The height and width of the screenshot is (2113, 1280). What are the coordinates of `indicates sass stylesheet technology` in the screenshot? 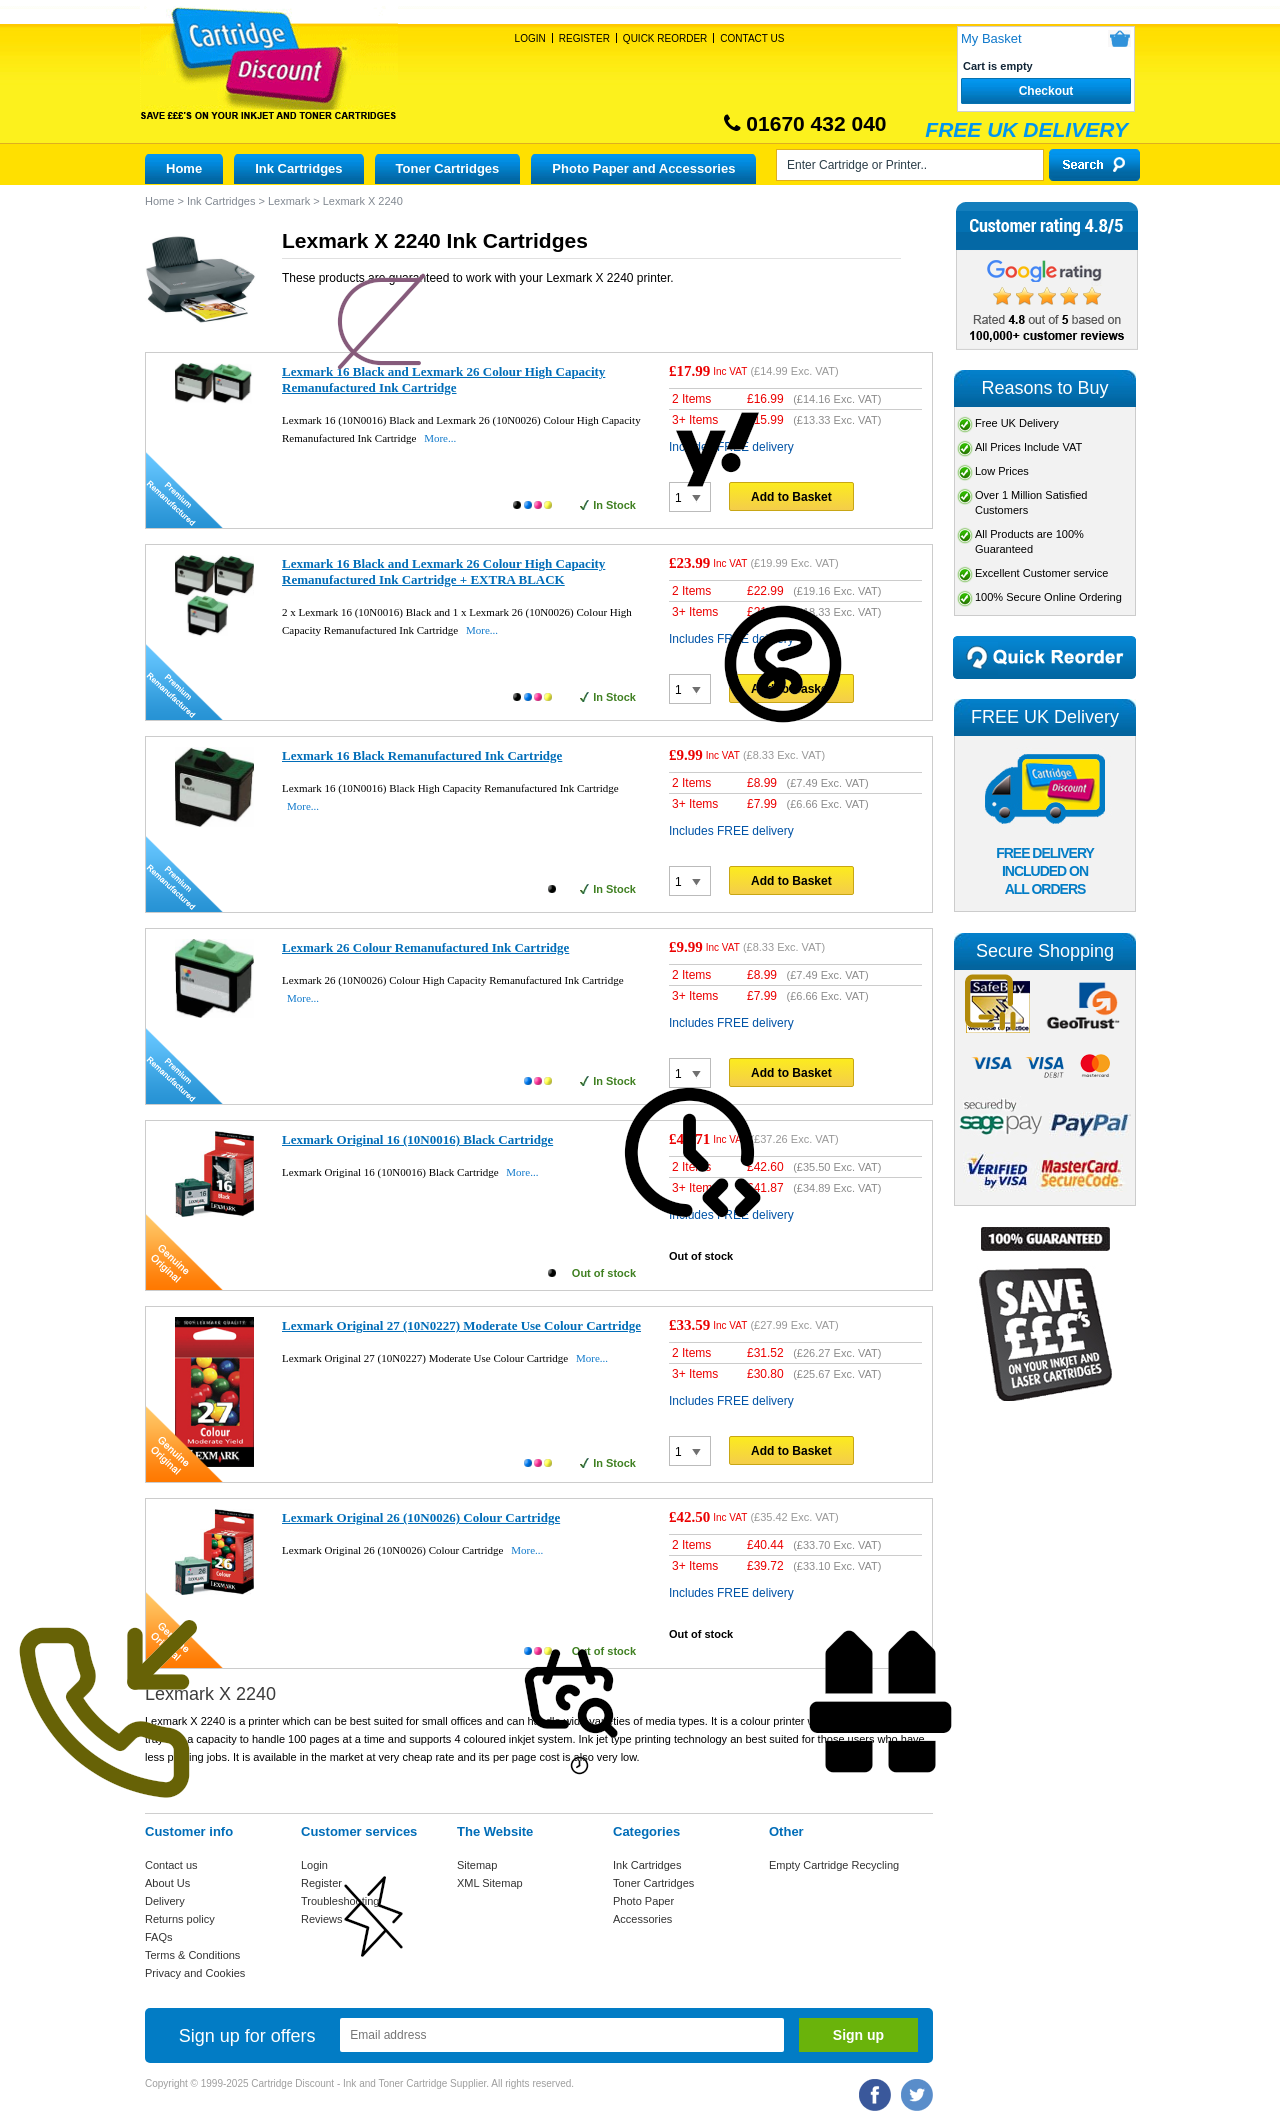 It's located at (783, 664).